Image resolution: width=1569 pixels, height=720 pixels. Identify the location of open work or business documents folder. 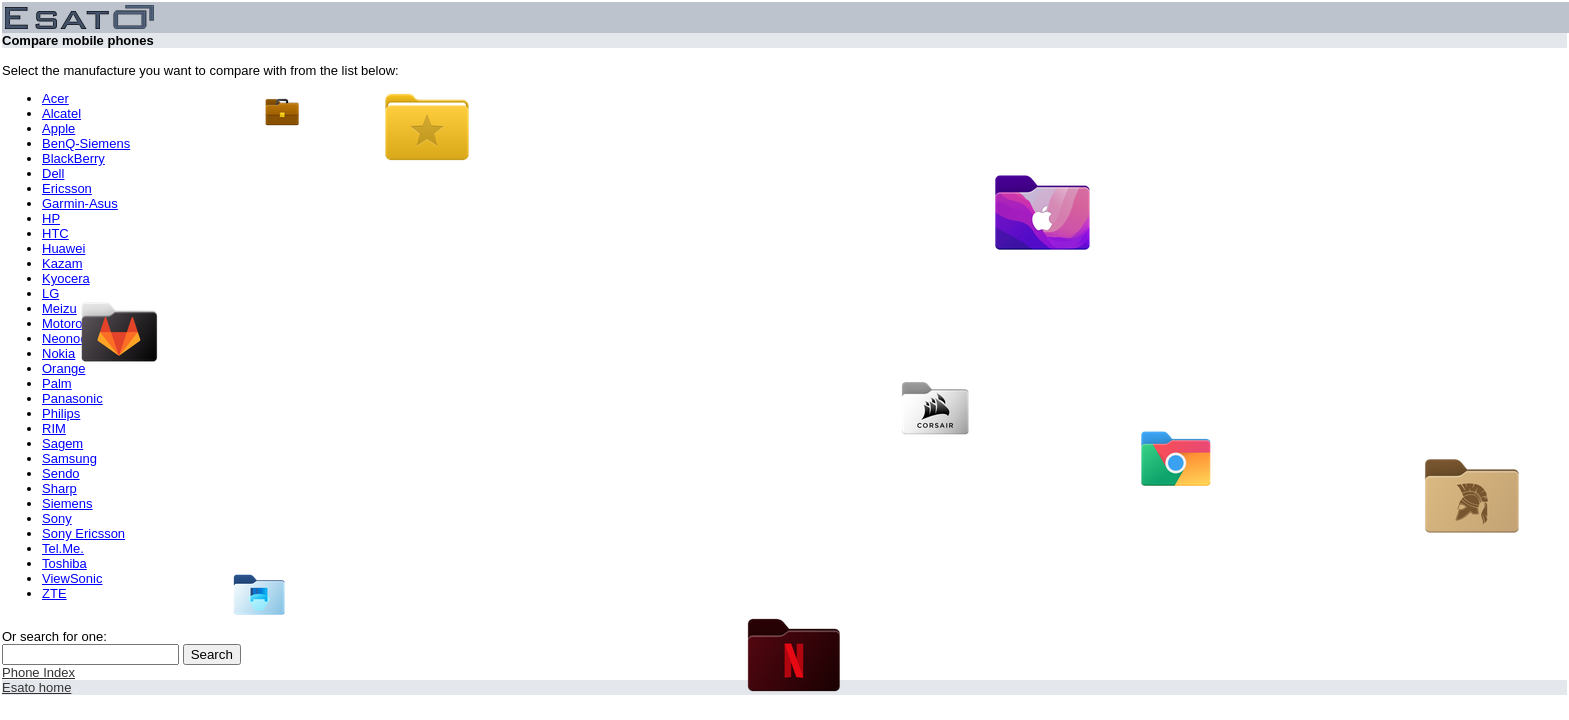
(282, 113).